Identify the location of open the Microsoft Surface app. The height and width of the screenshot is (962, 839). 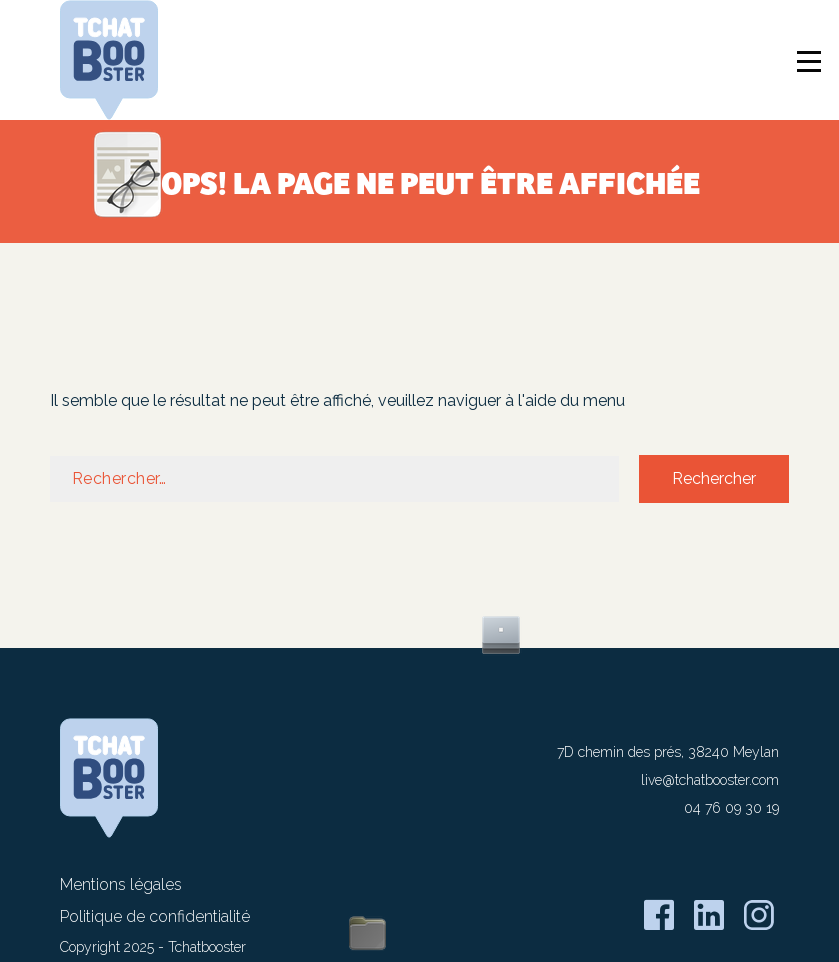
(501, 635).